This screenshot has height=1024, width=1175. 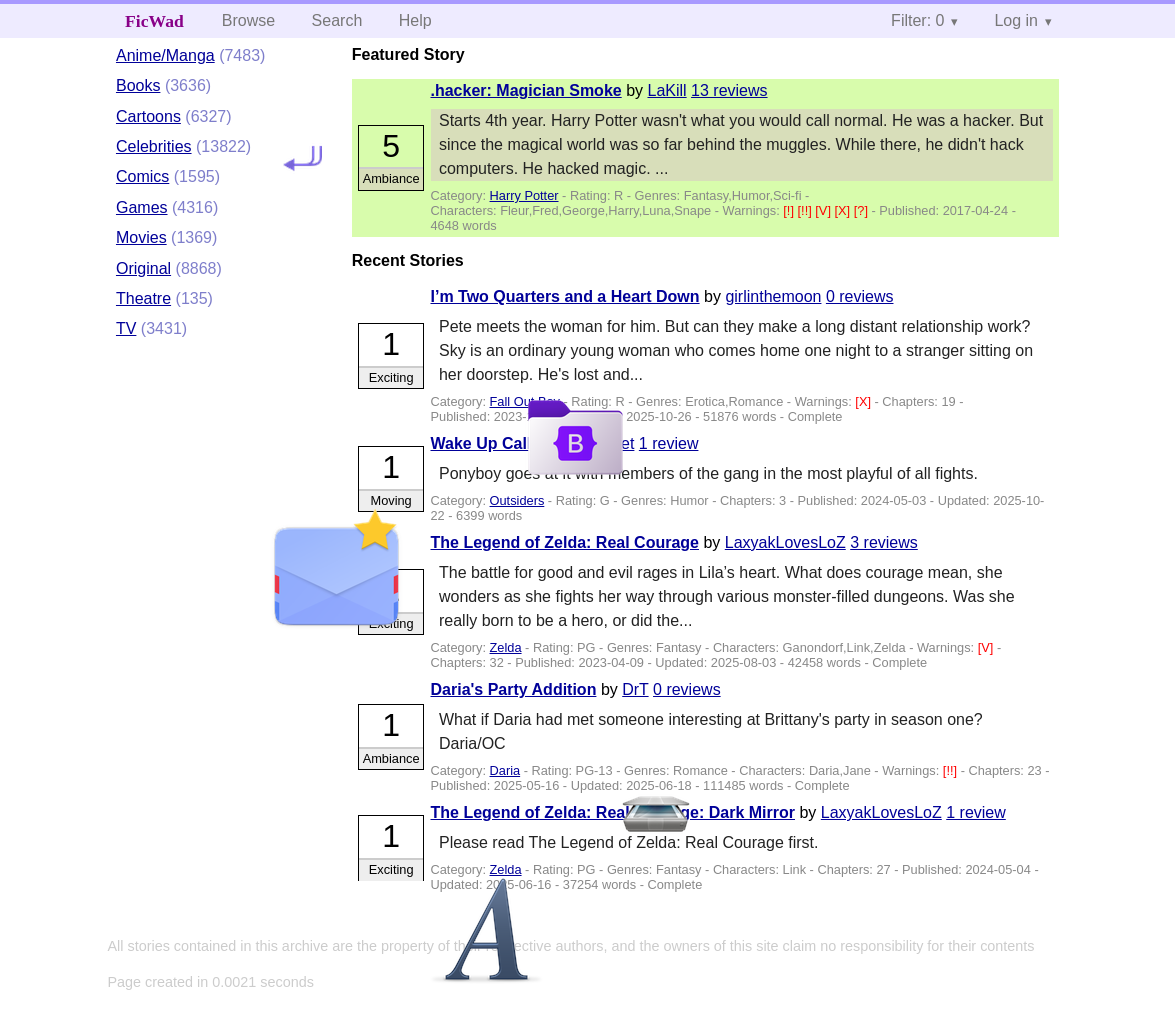 I want to click on reply to all recipients of an email, so click(x=302, y=156).